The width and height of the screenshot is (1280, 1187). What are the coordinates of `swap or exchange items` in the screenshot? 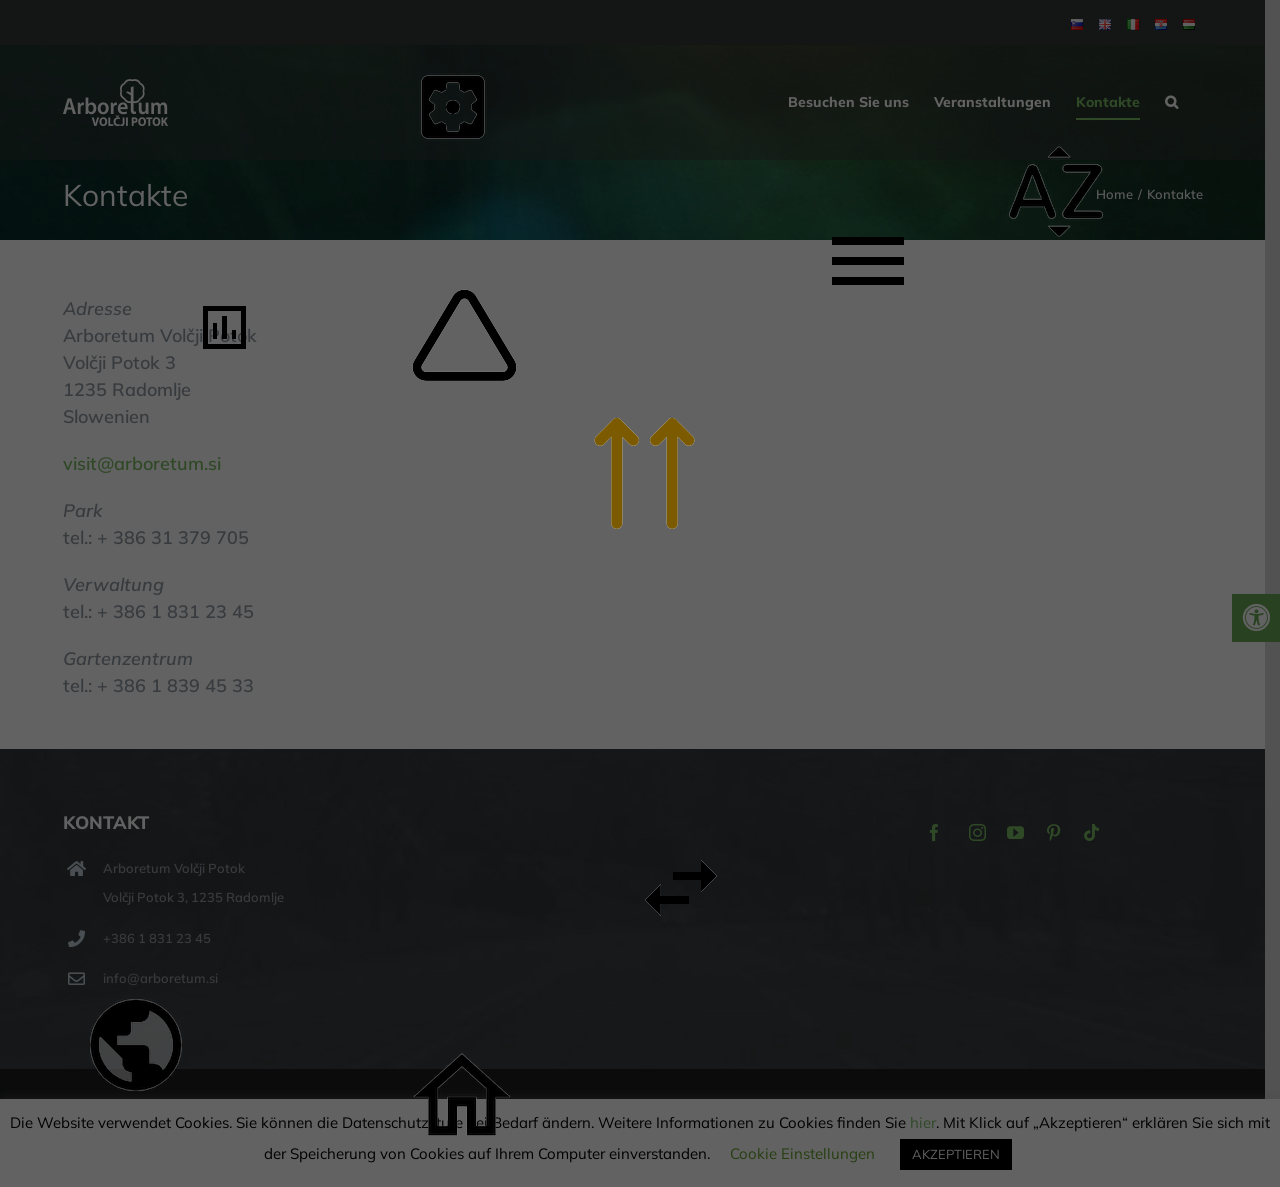 It's located at (681, 888).